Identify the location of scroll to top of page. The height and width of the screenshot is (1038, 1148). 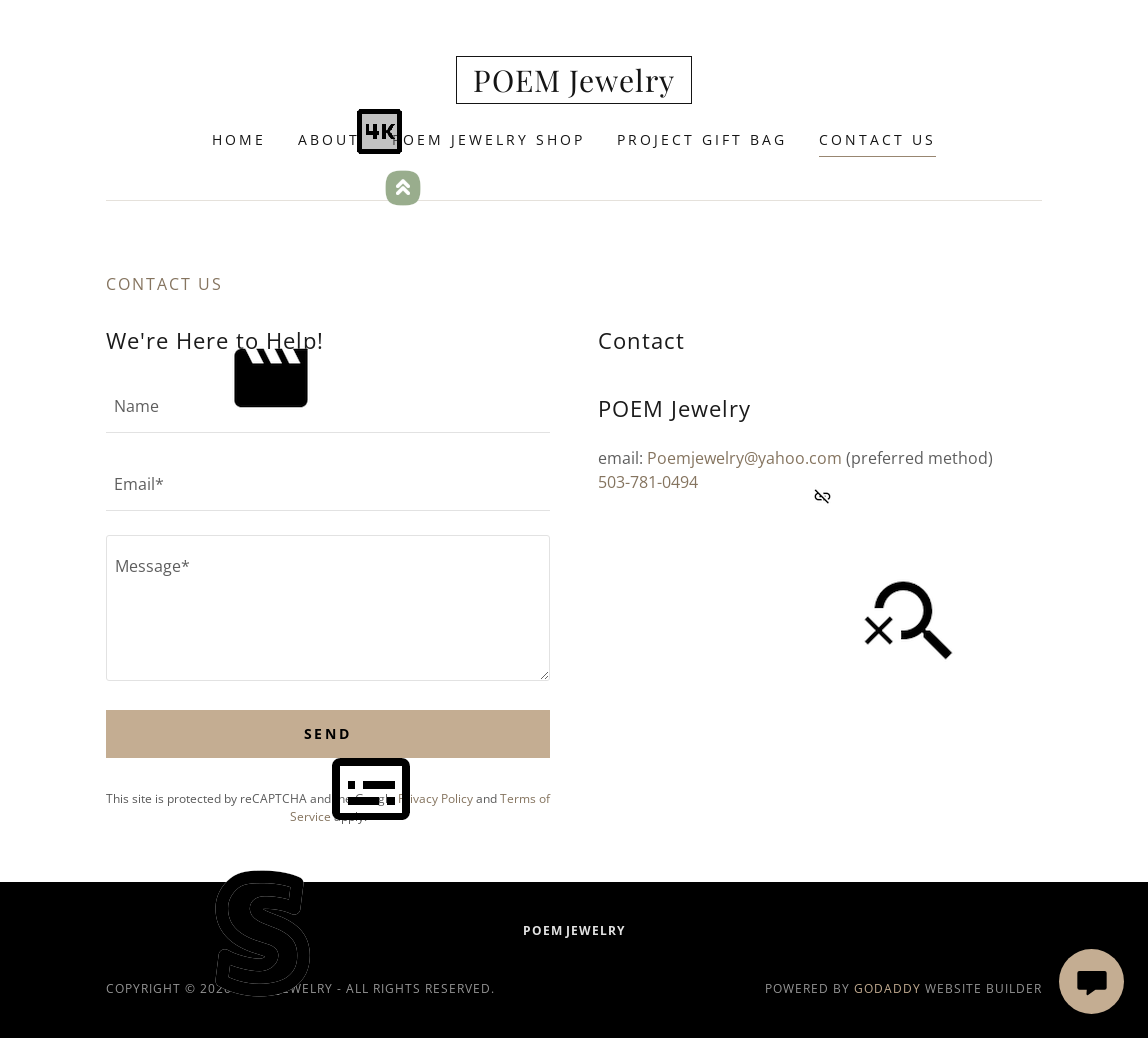
(403, 188).